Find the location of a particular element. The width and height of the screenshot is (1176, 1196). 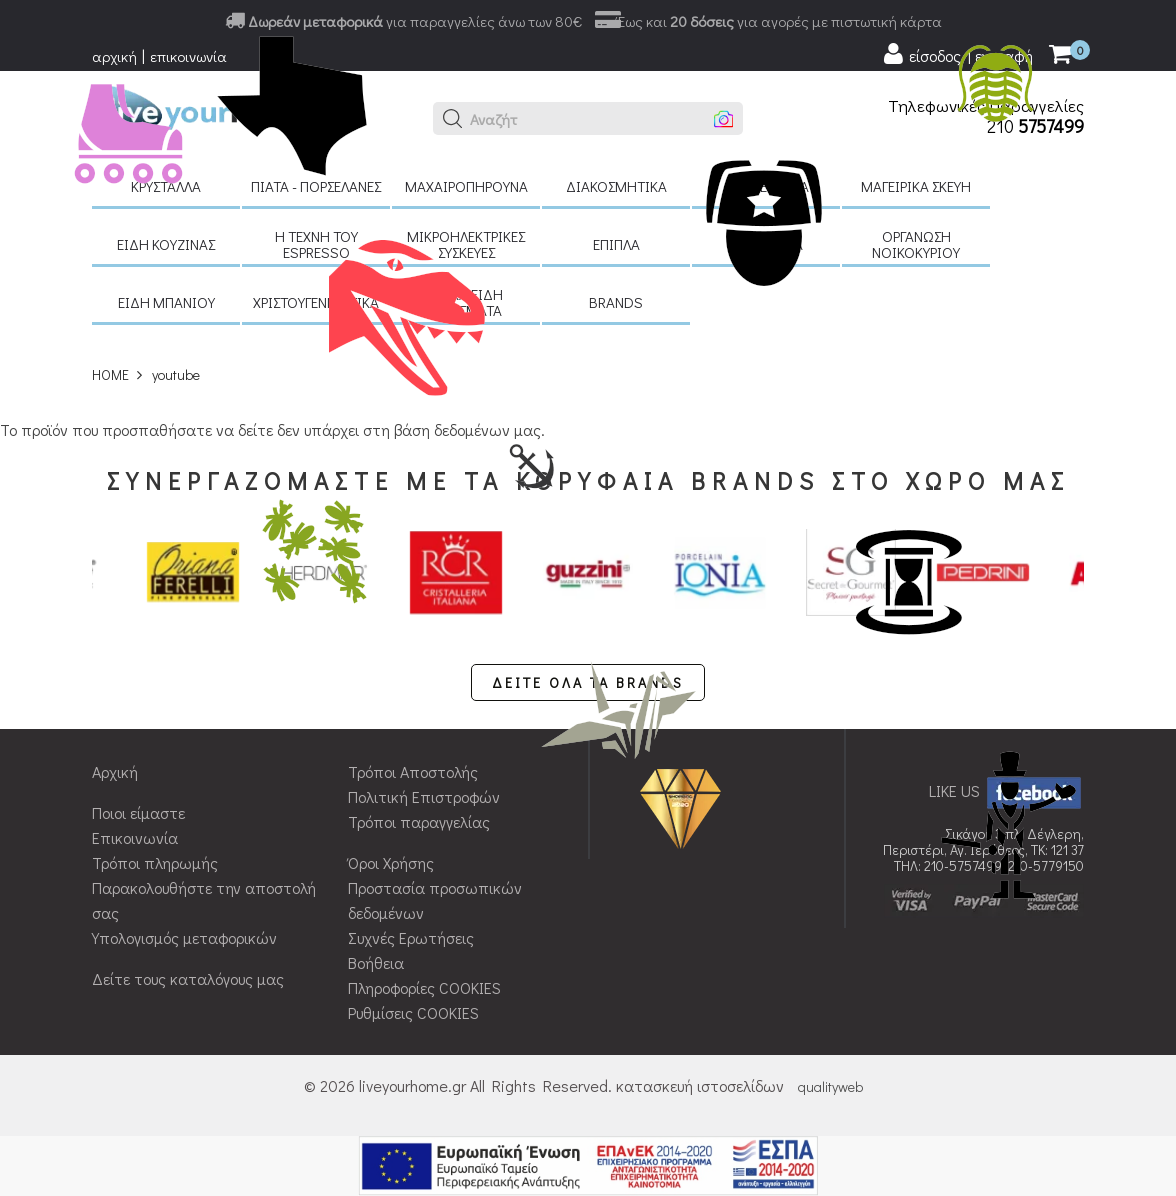

circus or entertainment category is located at coordinates (1011, 825).